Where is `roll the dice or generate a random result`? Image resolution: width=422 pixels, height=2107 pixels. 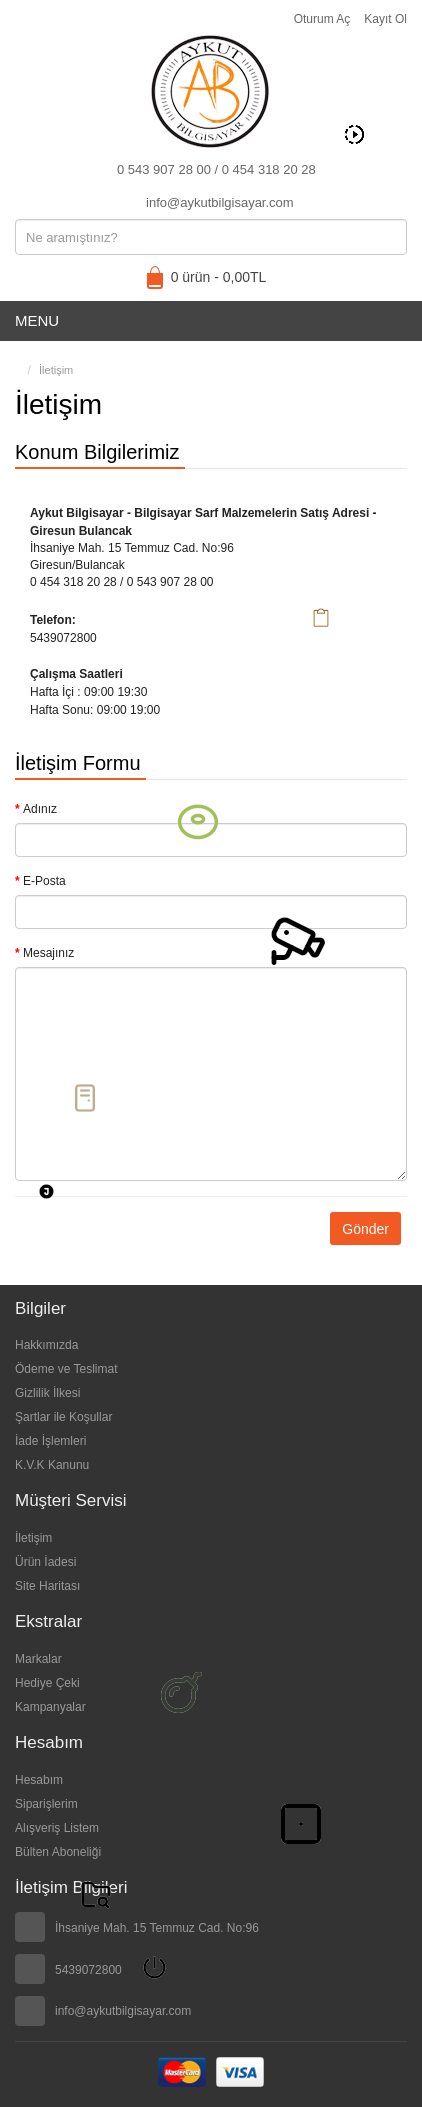
roll the dice or generate a random result is located at coordinates (301, 1824).